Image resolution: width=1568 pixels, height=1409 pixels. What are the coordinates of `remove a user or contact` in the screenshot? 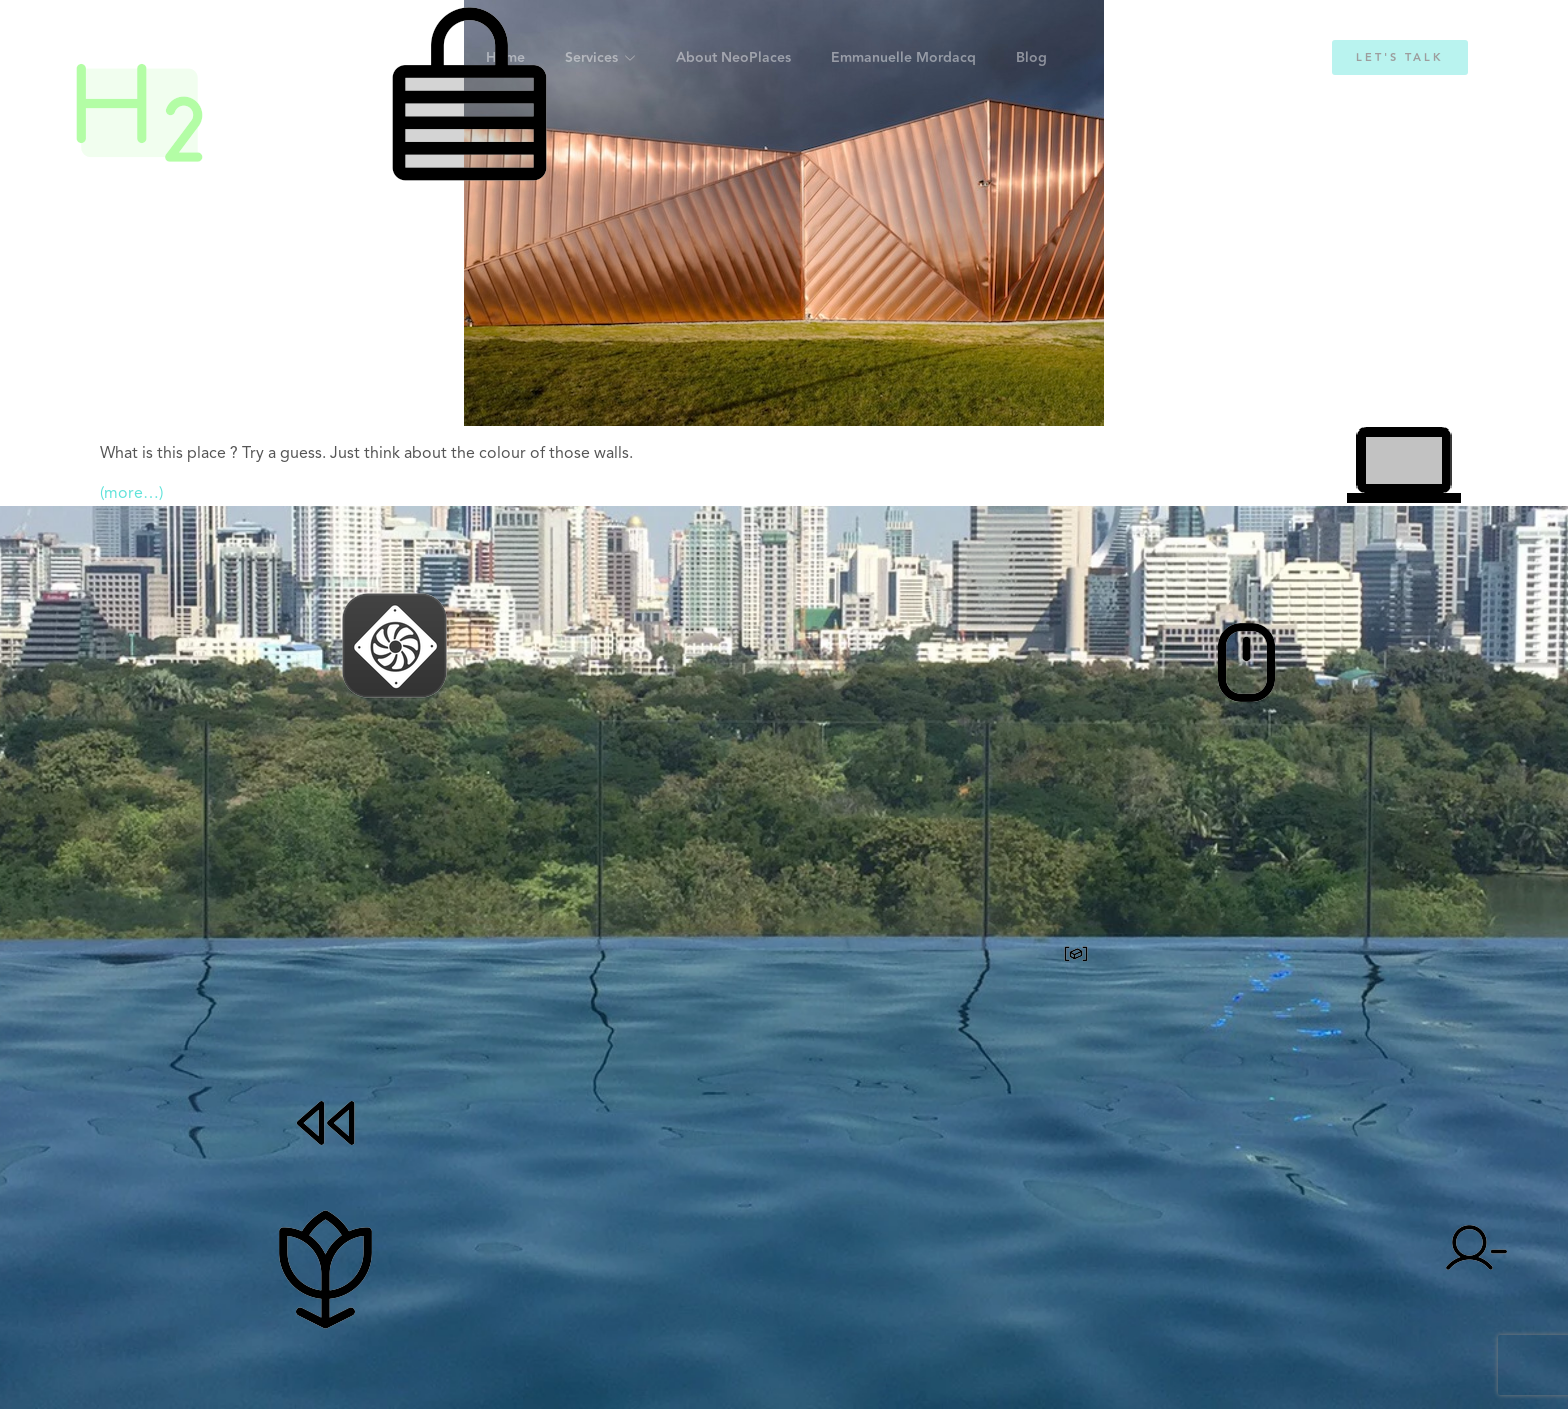 It's located at (1474, 1249).